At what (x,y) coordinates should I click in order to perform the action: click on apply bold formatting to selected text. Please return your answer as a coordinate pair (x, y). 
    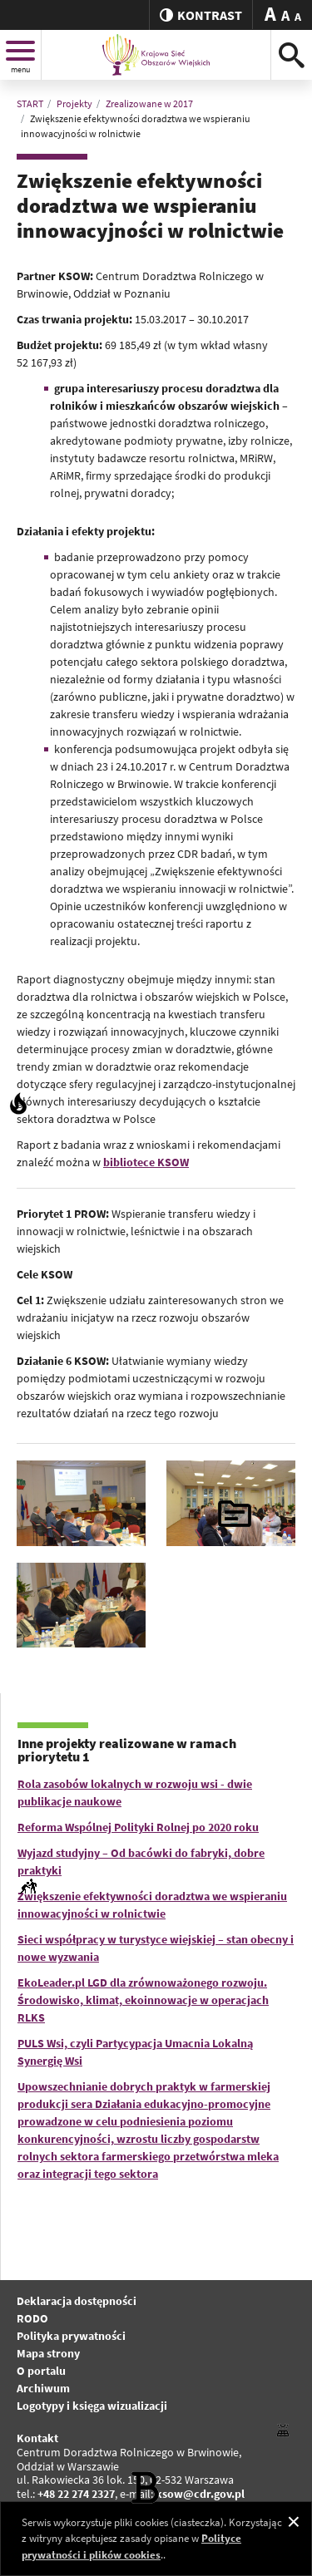
    Looking at the image, I should click on (145, 2487).